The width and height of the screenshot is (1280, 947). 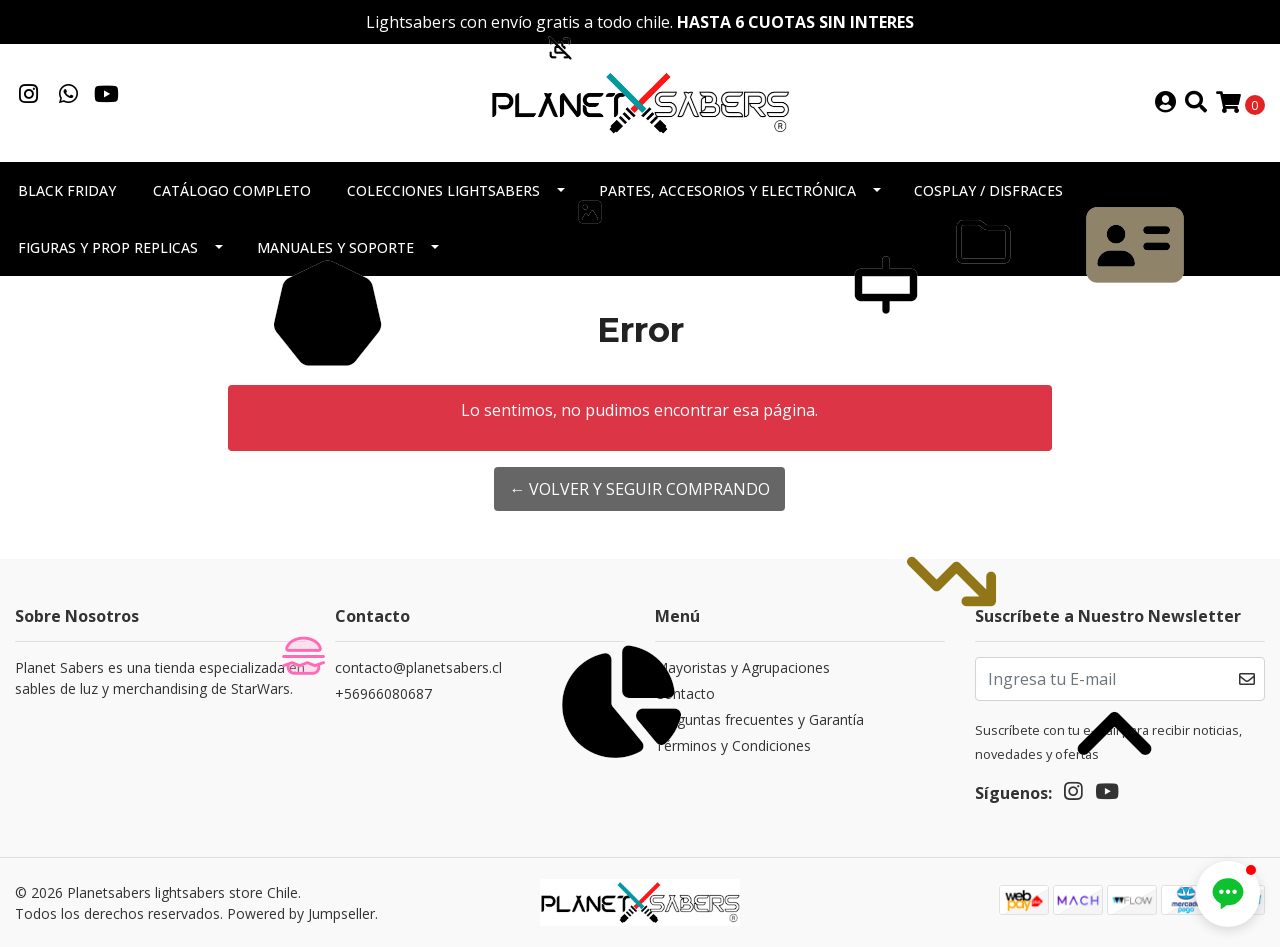 I want to click on center align element horizontally, so click(x=886, y=285).